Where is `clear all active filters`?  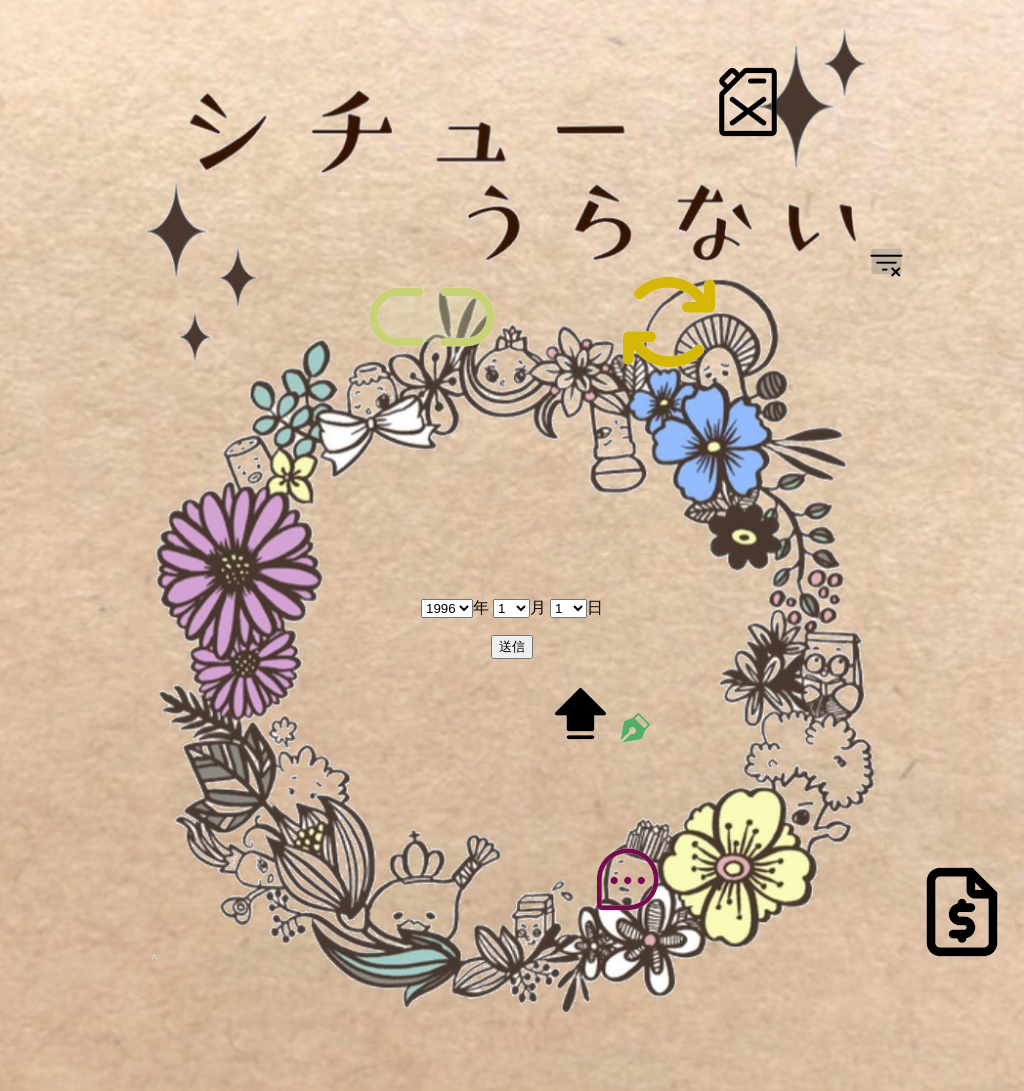 clear all active filters is located at coordinates (886, 261).